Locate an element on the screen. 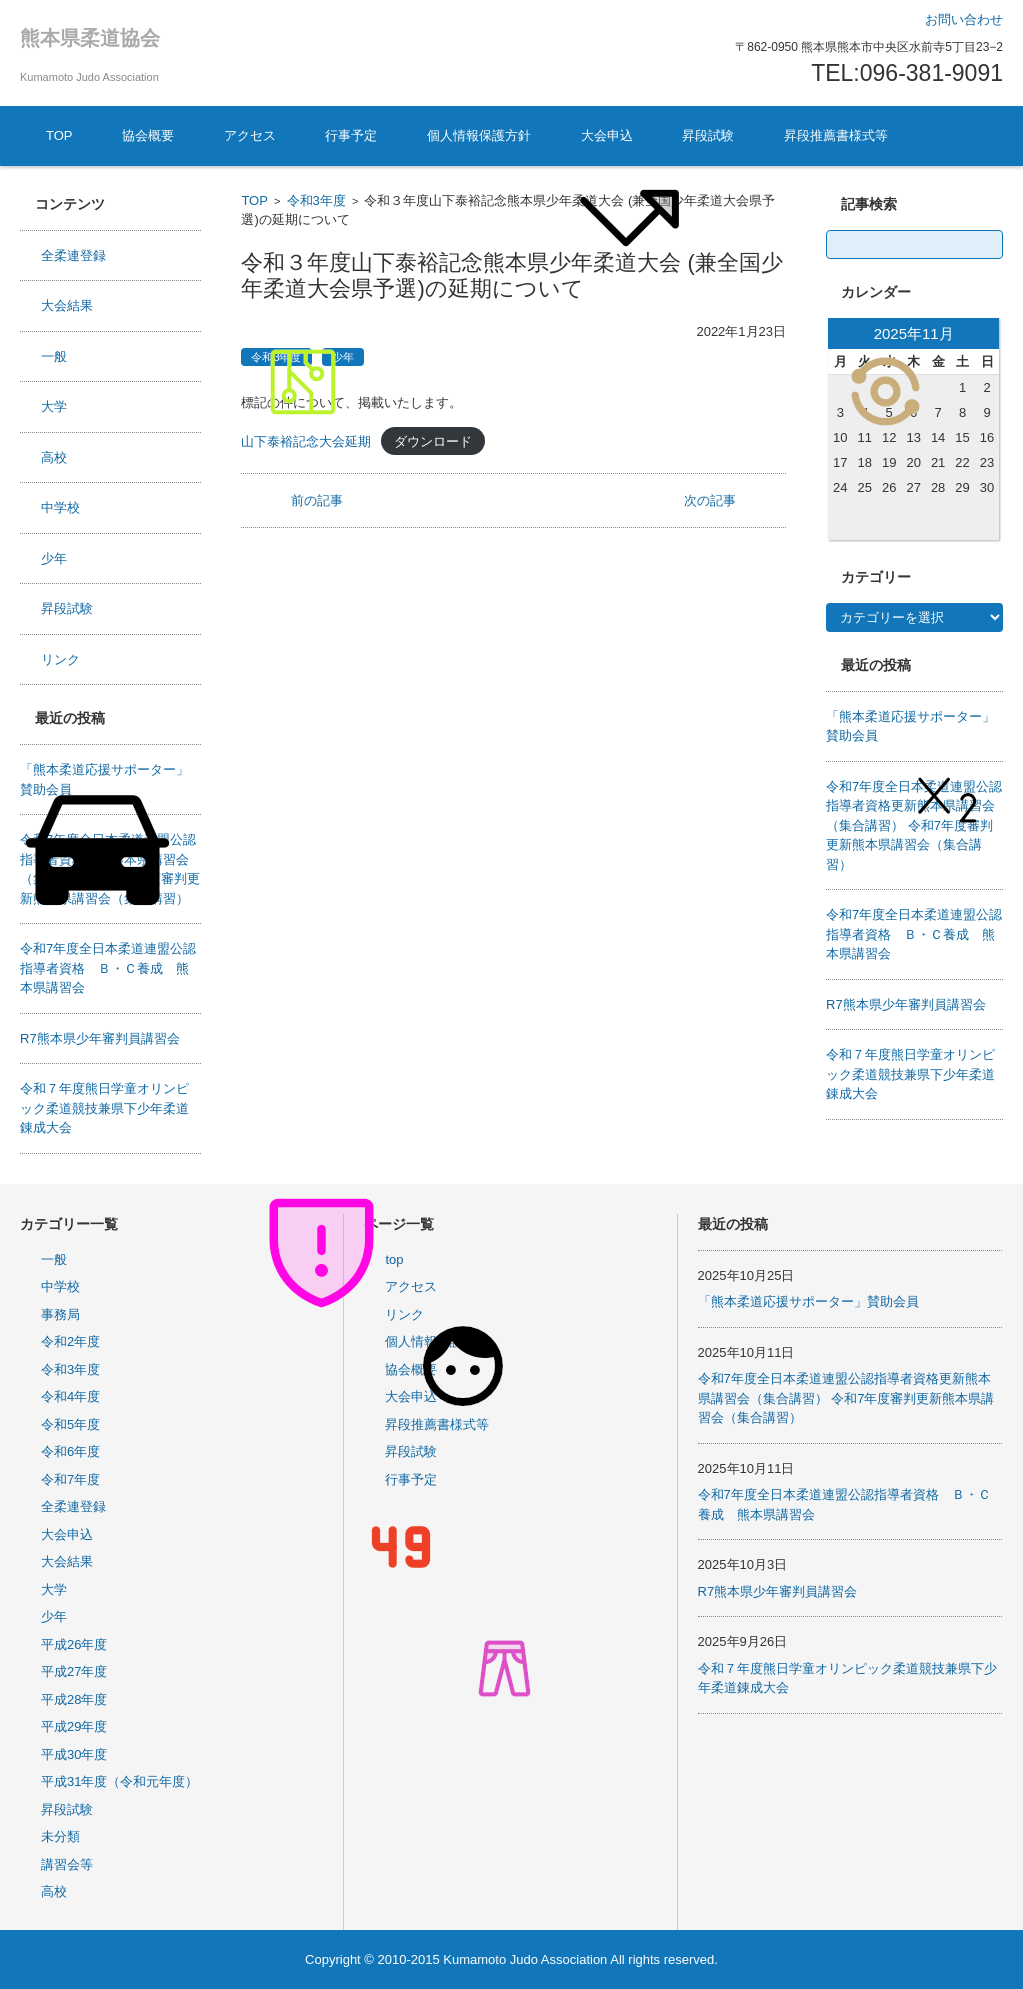 The image size is (1023, 1989). indicates item number 49 in a list or sequence is located at coordinates (401, 1547).